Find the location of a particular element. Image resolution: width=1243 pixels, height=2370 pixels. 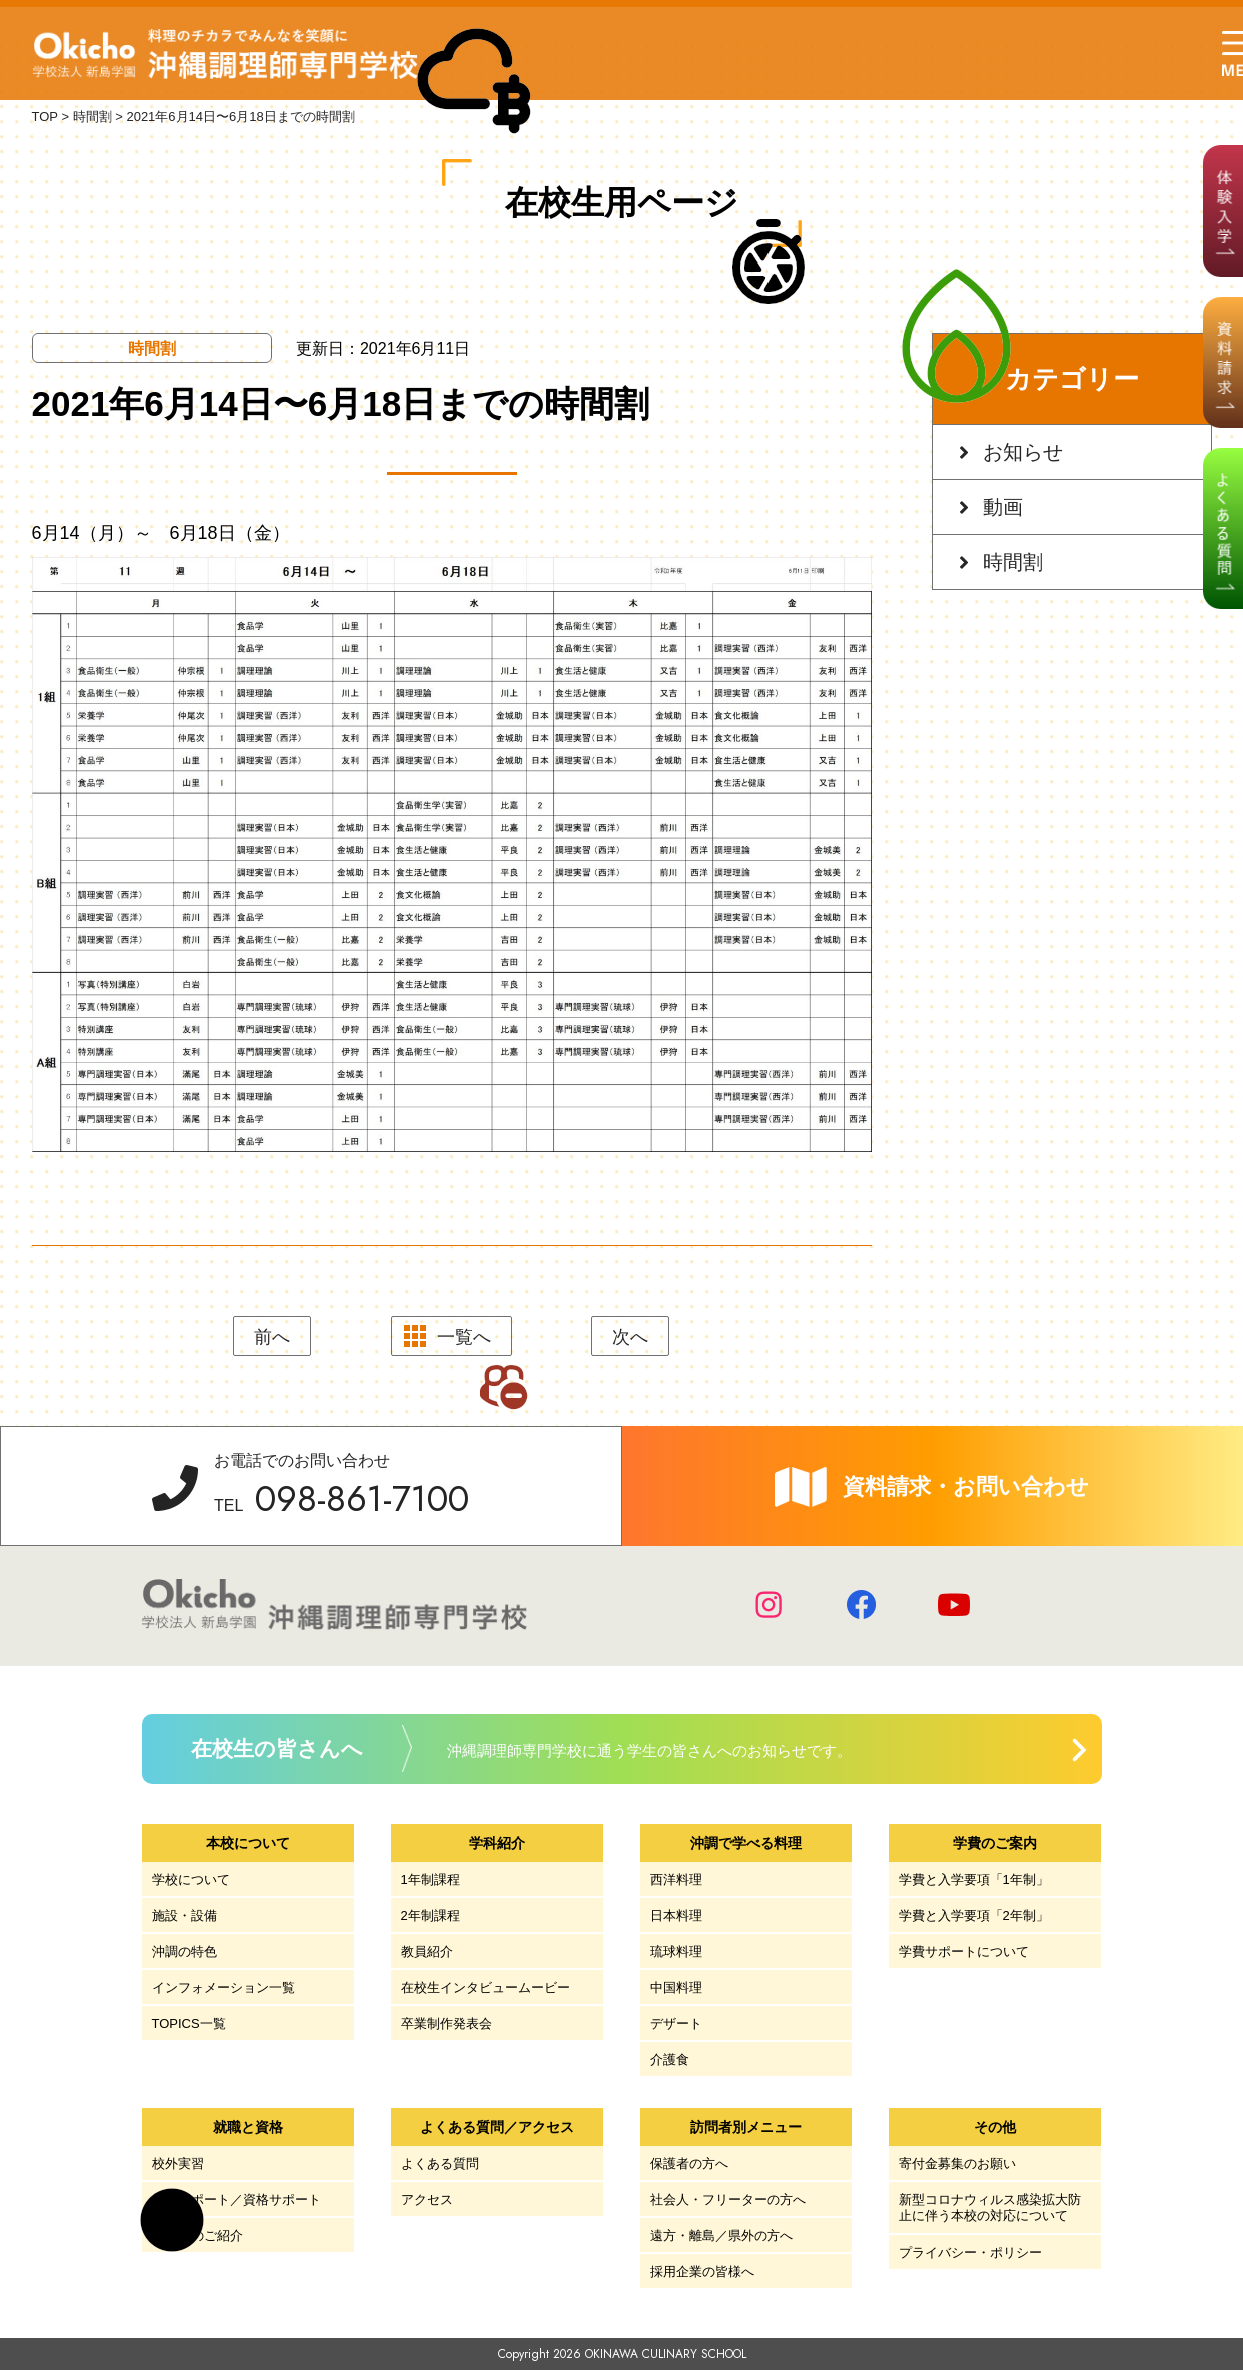

indicates a selected or active state is located at coordinates (172, 2220).